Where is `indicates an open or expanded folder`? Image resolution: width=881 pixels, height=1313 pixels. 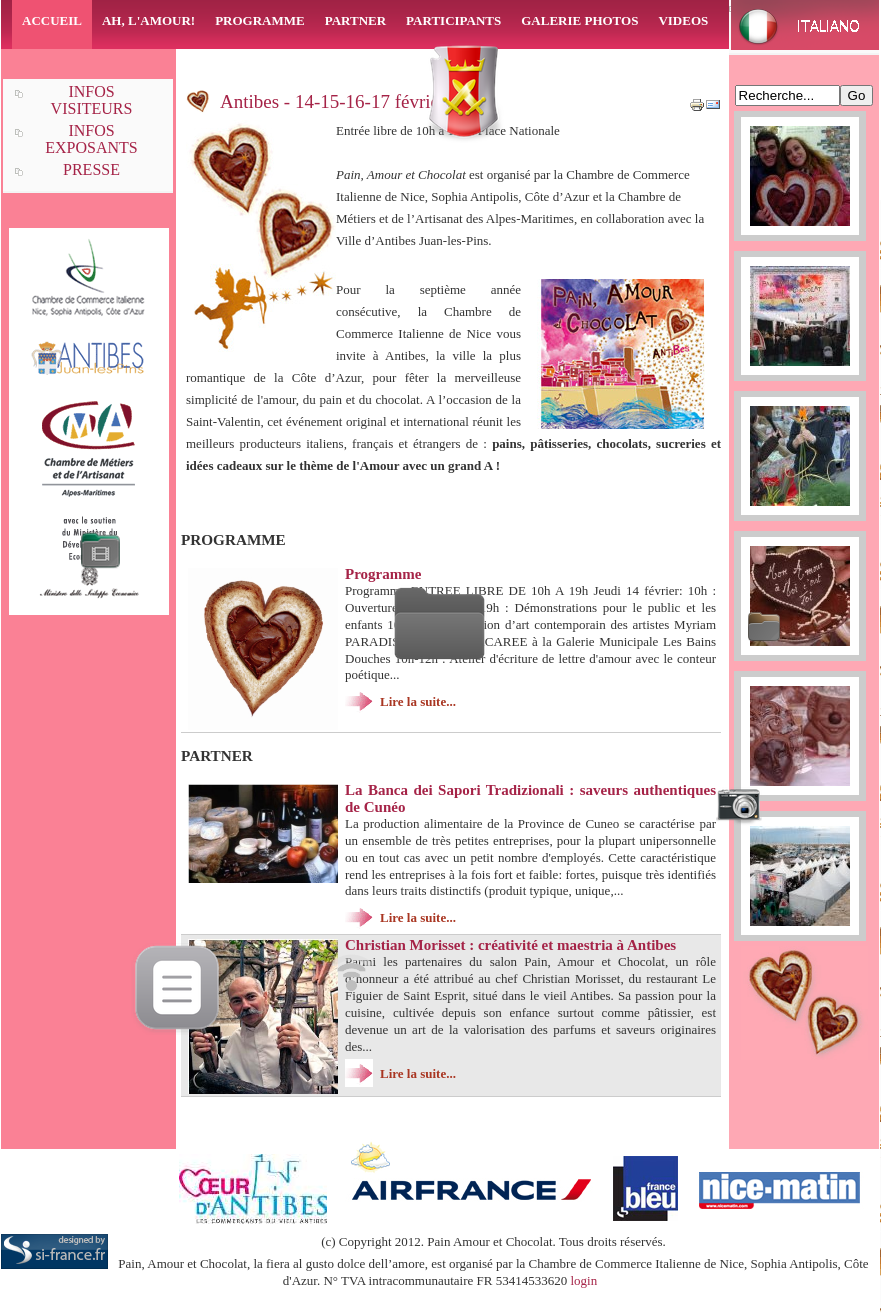 indicates an open or expanded folder is located at coordinates (764, 626).